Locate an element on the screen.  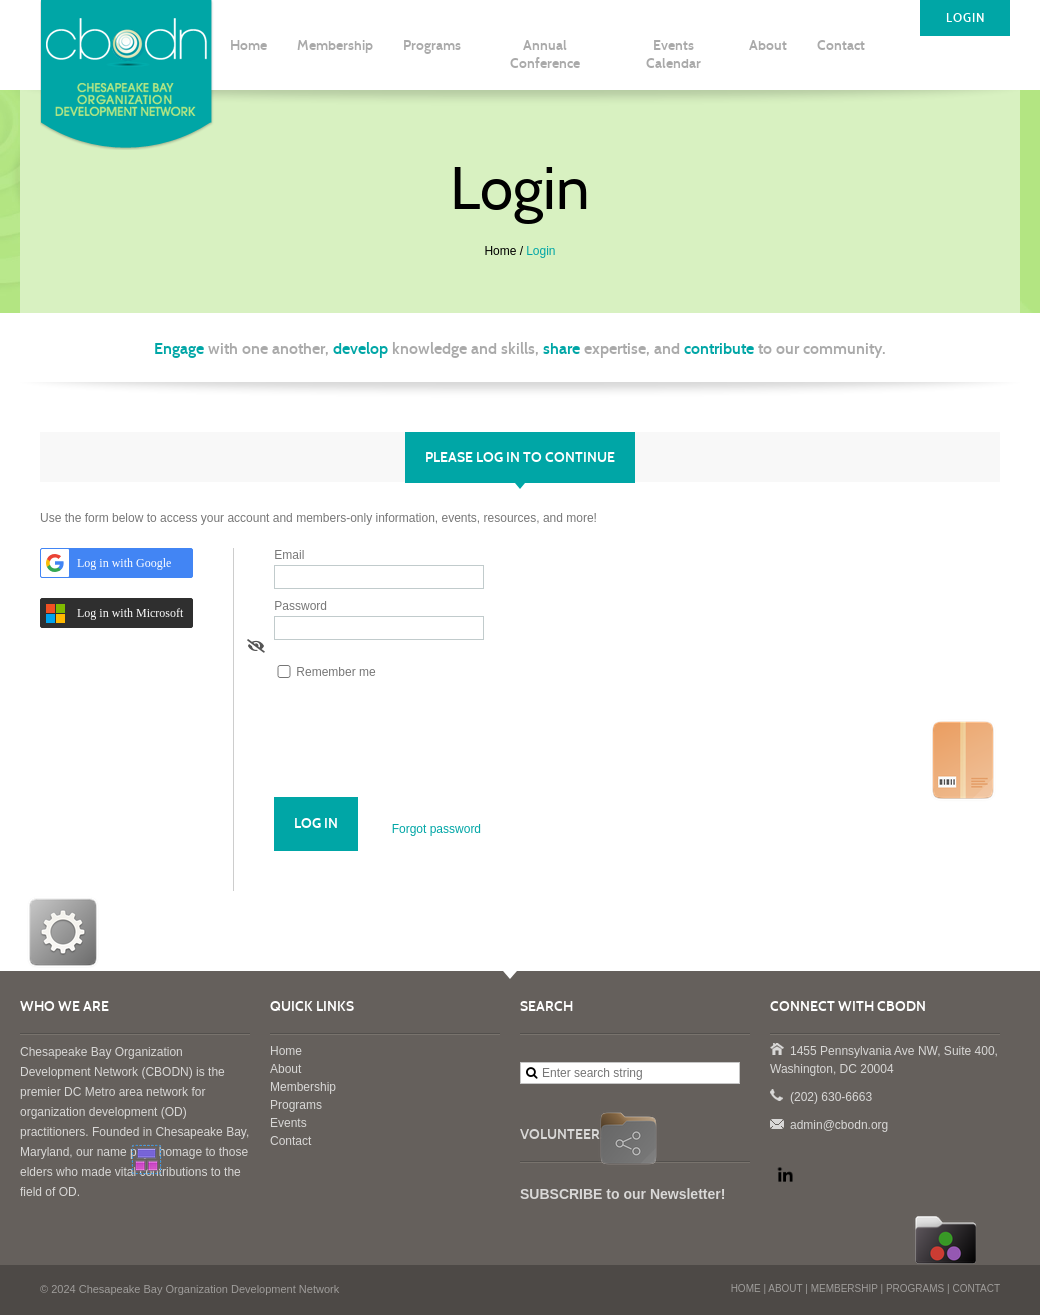
open julia programming language project folder is located at coordinates (945, 1241).